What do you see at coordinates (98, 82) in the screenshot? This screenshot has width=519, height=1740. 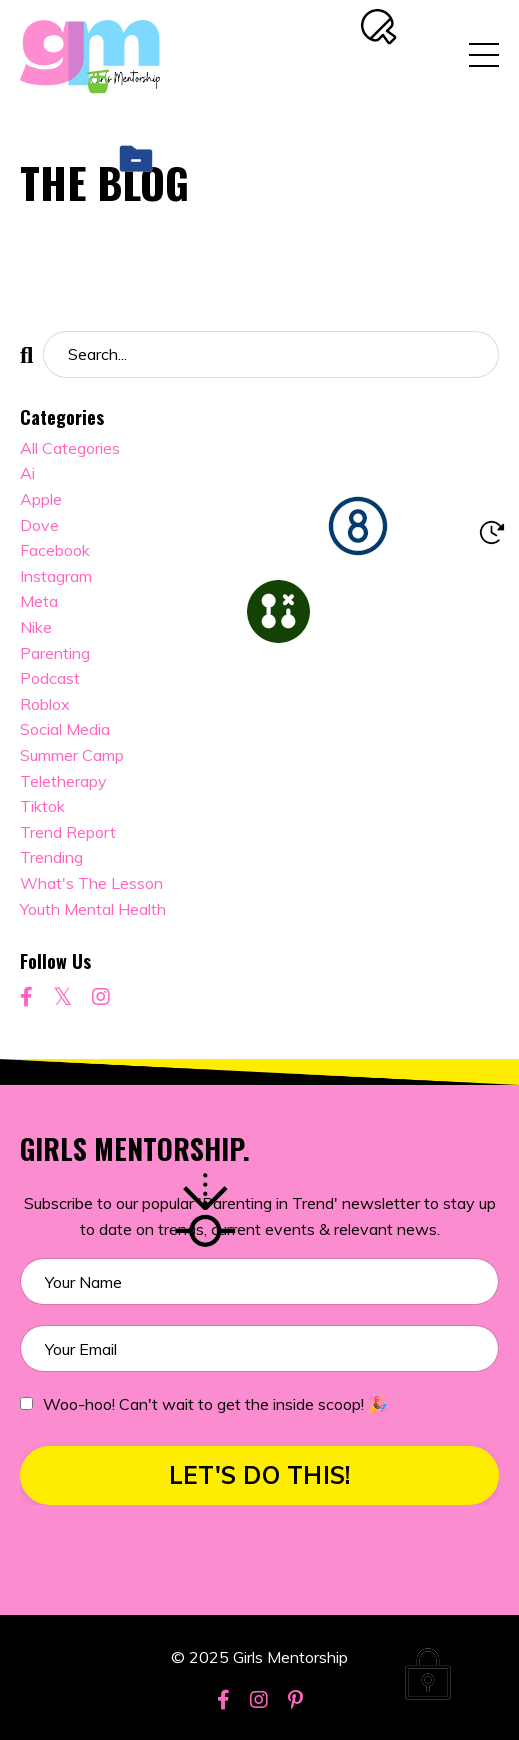 I see `access ski lift or cable car information` at bounding box center [98, 82].